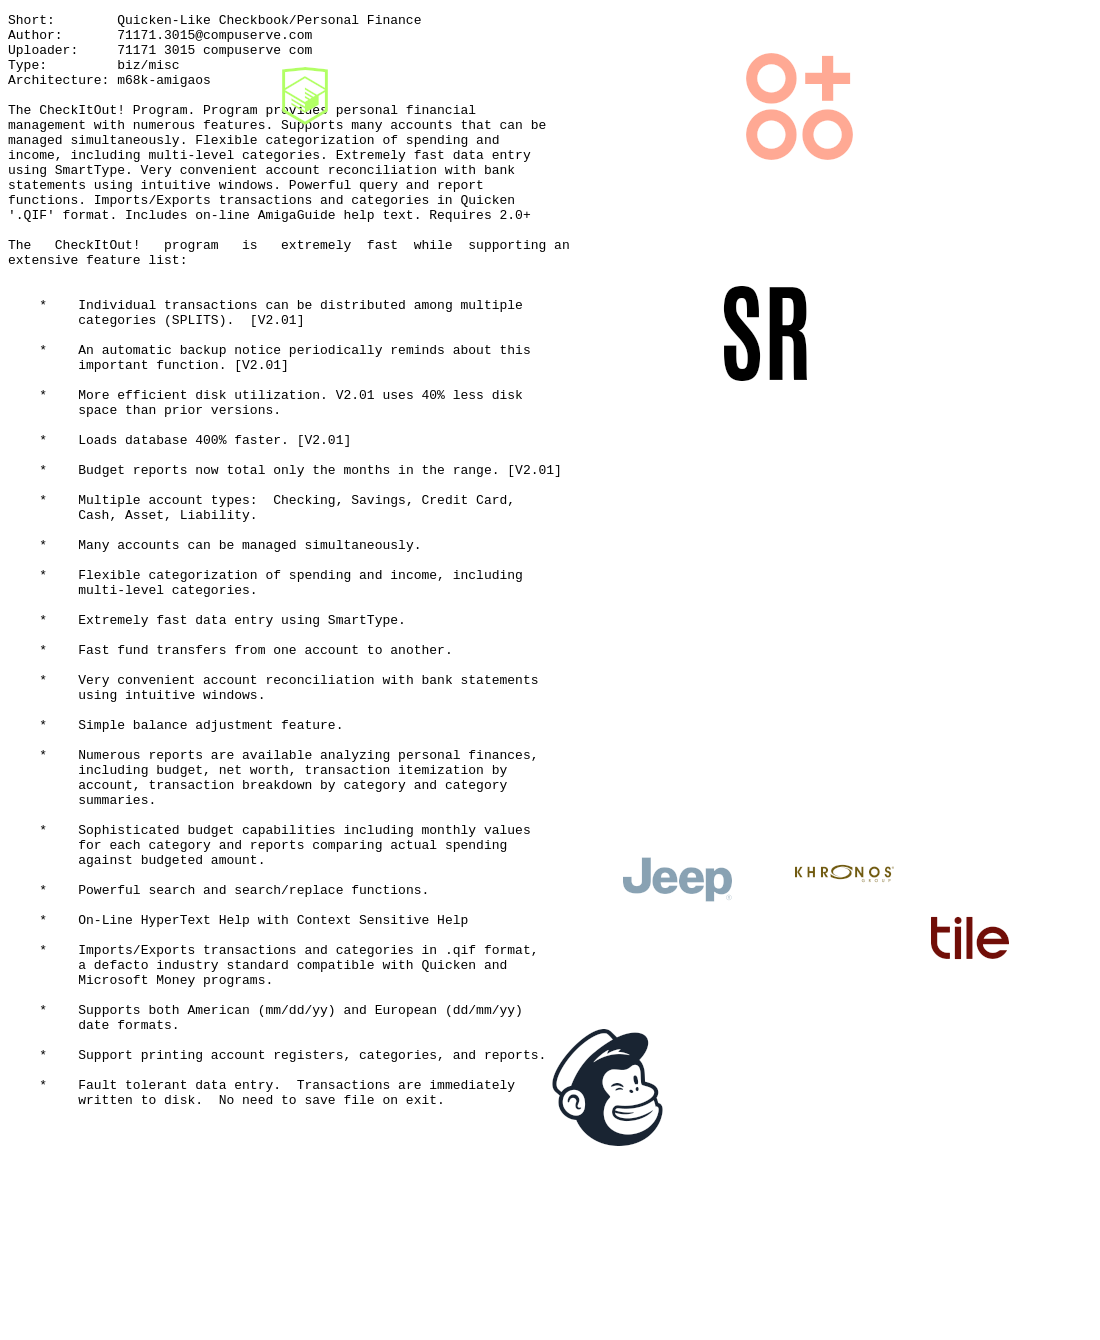 Image resolution: width=1100 pixels, height=1340 pixels. Describe the element at coordinates (677, 879) in the screenshot. I see `Jeep brand logo` at that location.